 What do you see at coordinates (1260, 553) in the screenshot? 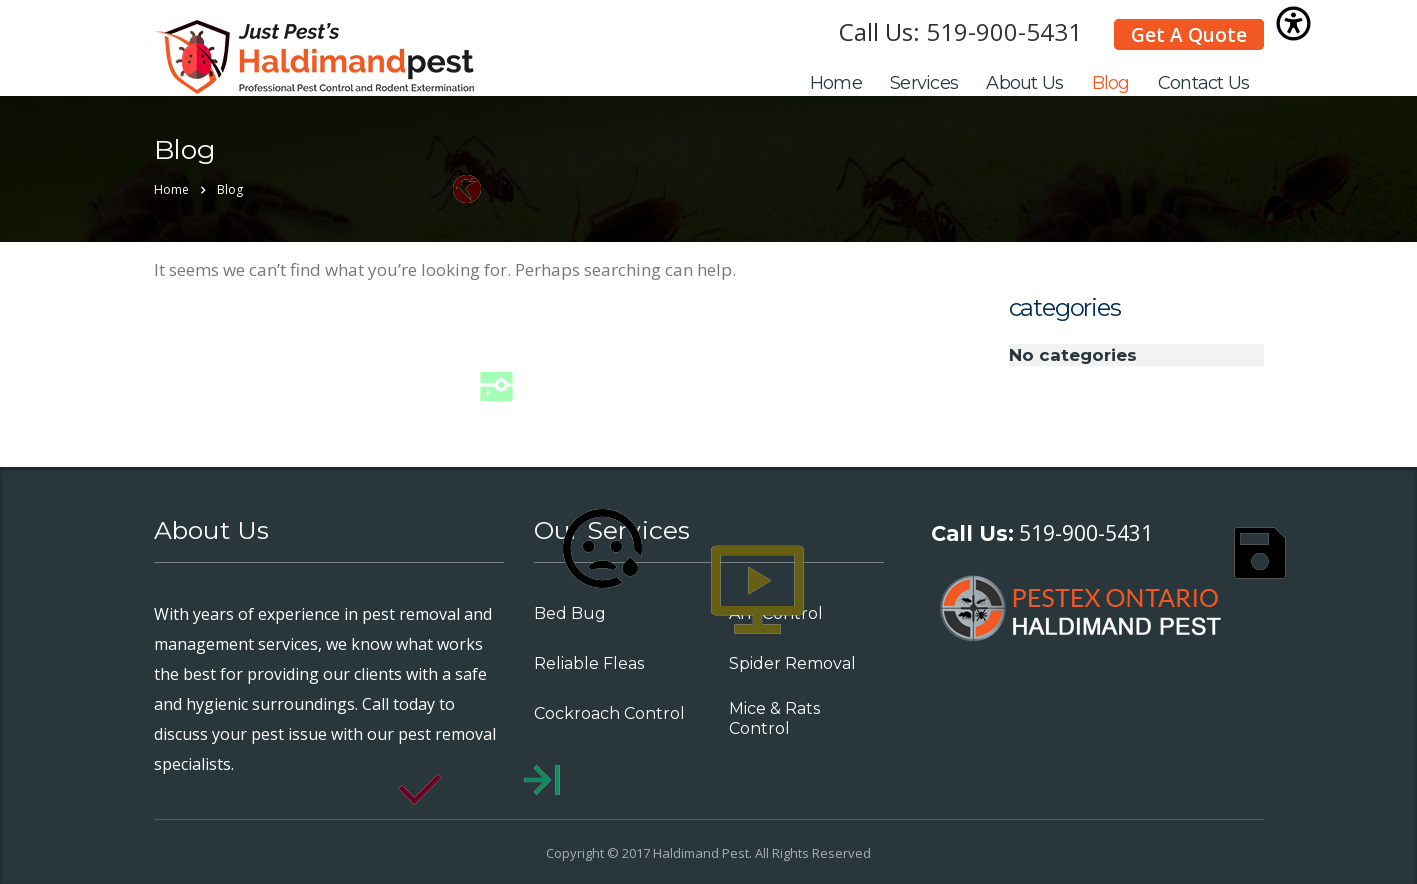
I see `save current file or document` at bounding box center [1260, 553].